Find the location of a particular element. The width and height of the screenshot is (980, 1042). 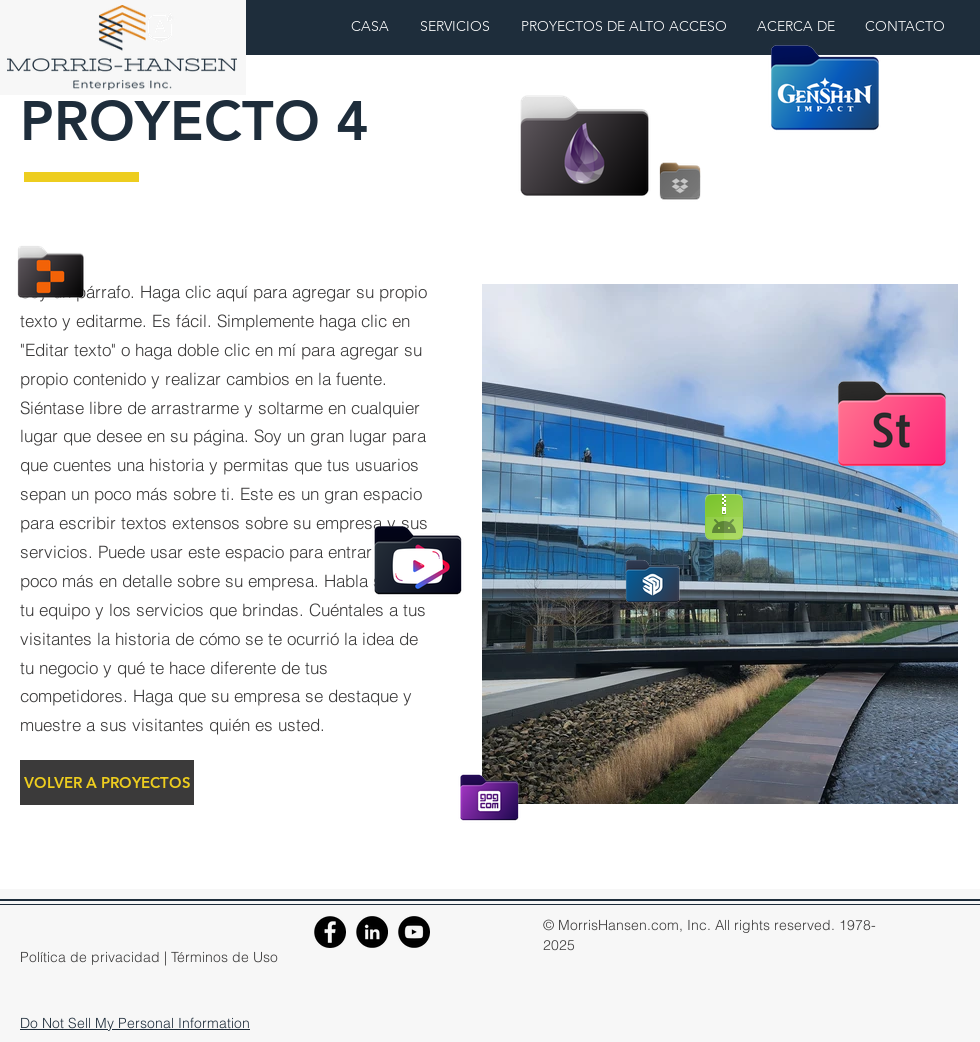

switch to keyboard input method is located at coordinates (161, 27).